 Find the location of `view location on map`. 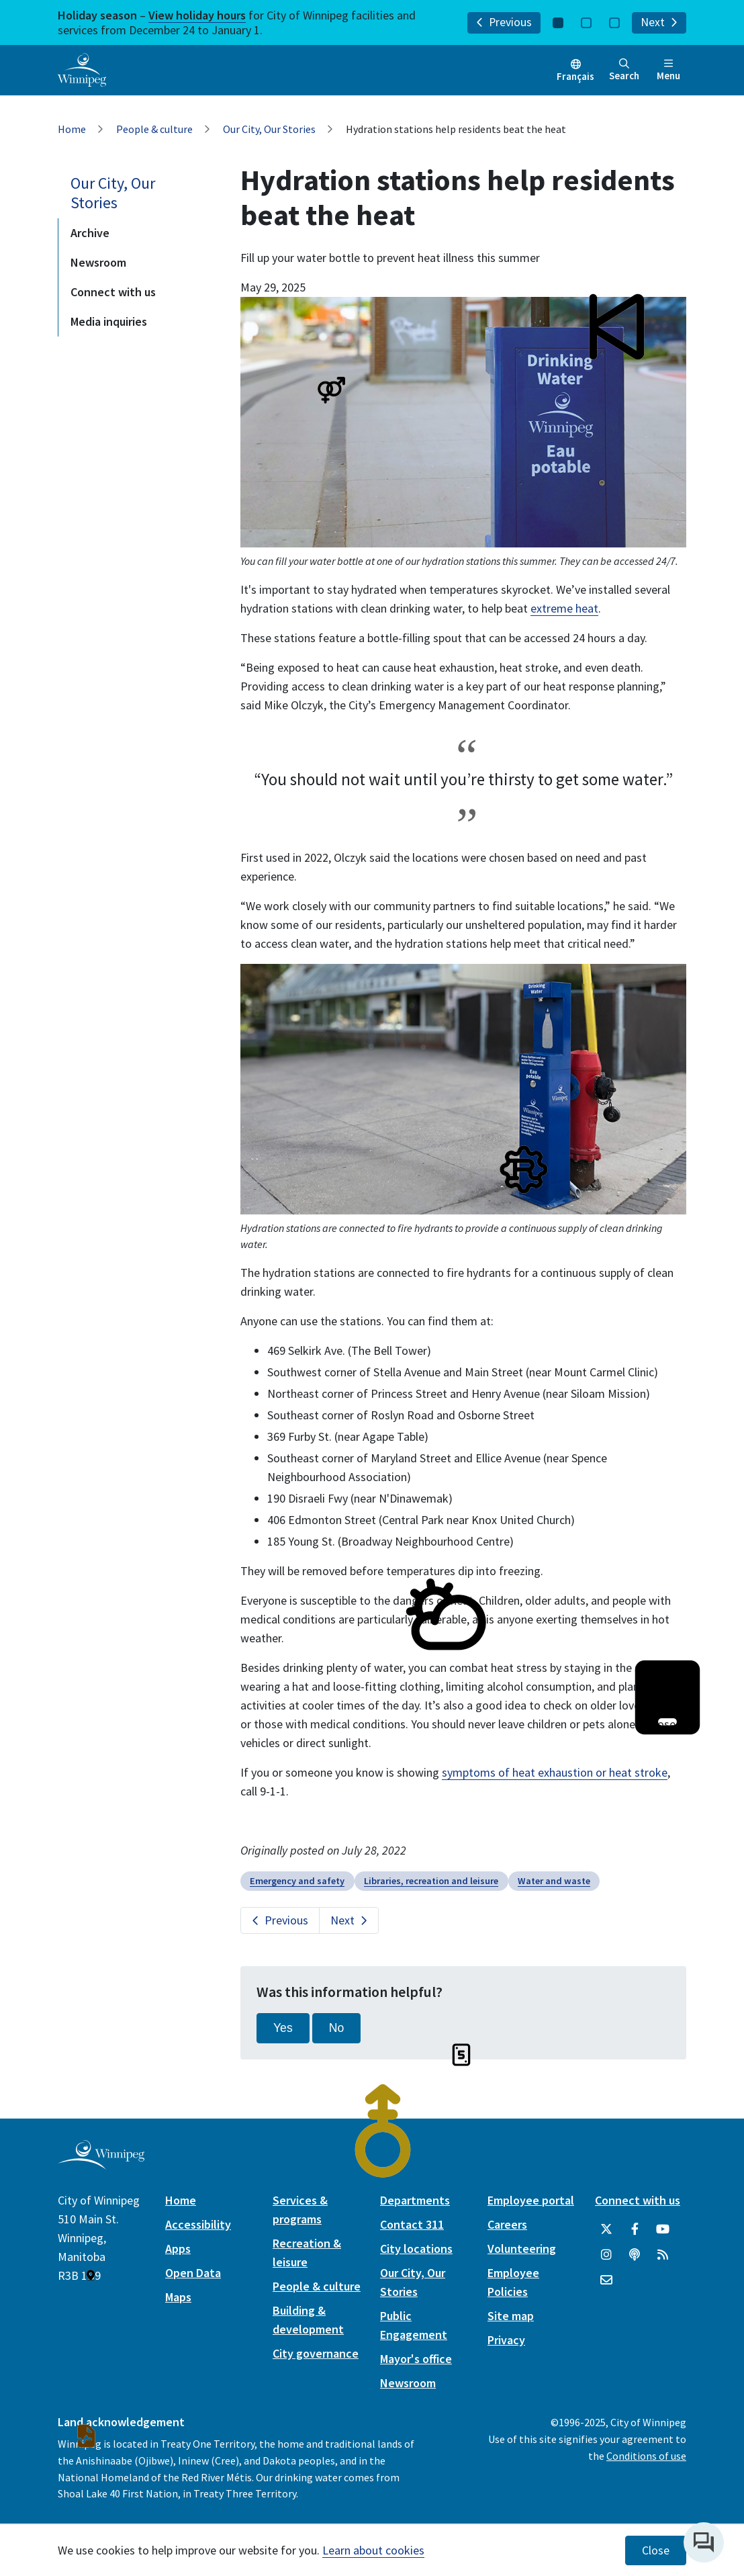

view location on map is located at coordinates (91, 2275).